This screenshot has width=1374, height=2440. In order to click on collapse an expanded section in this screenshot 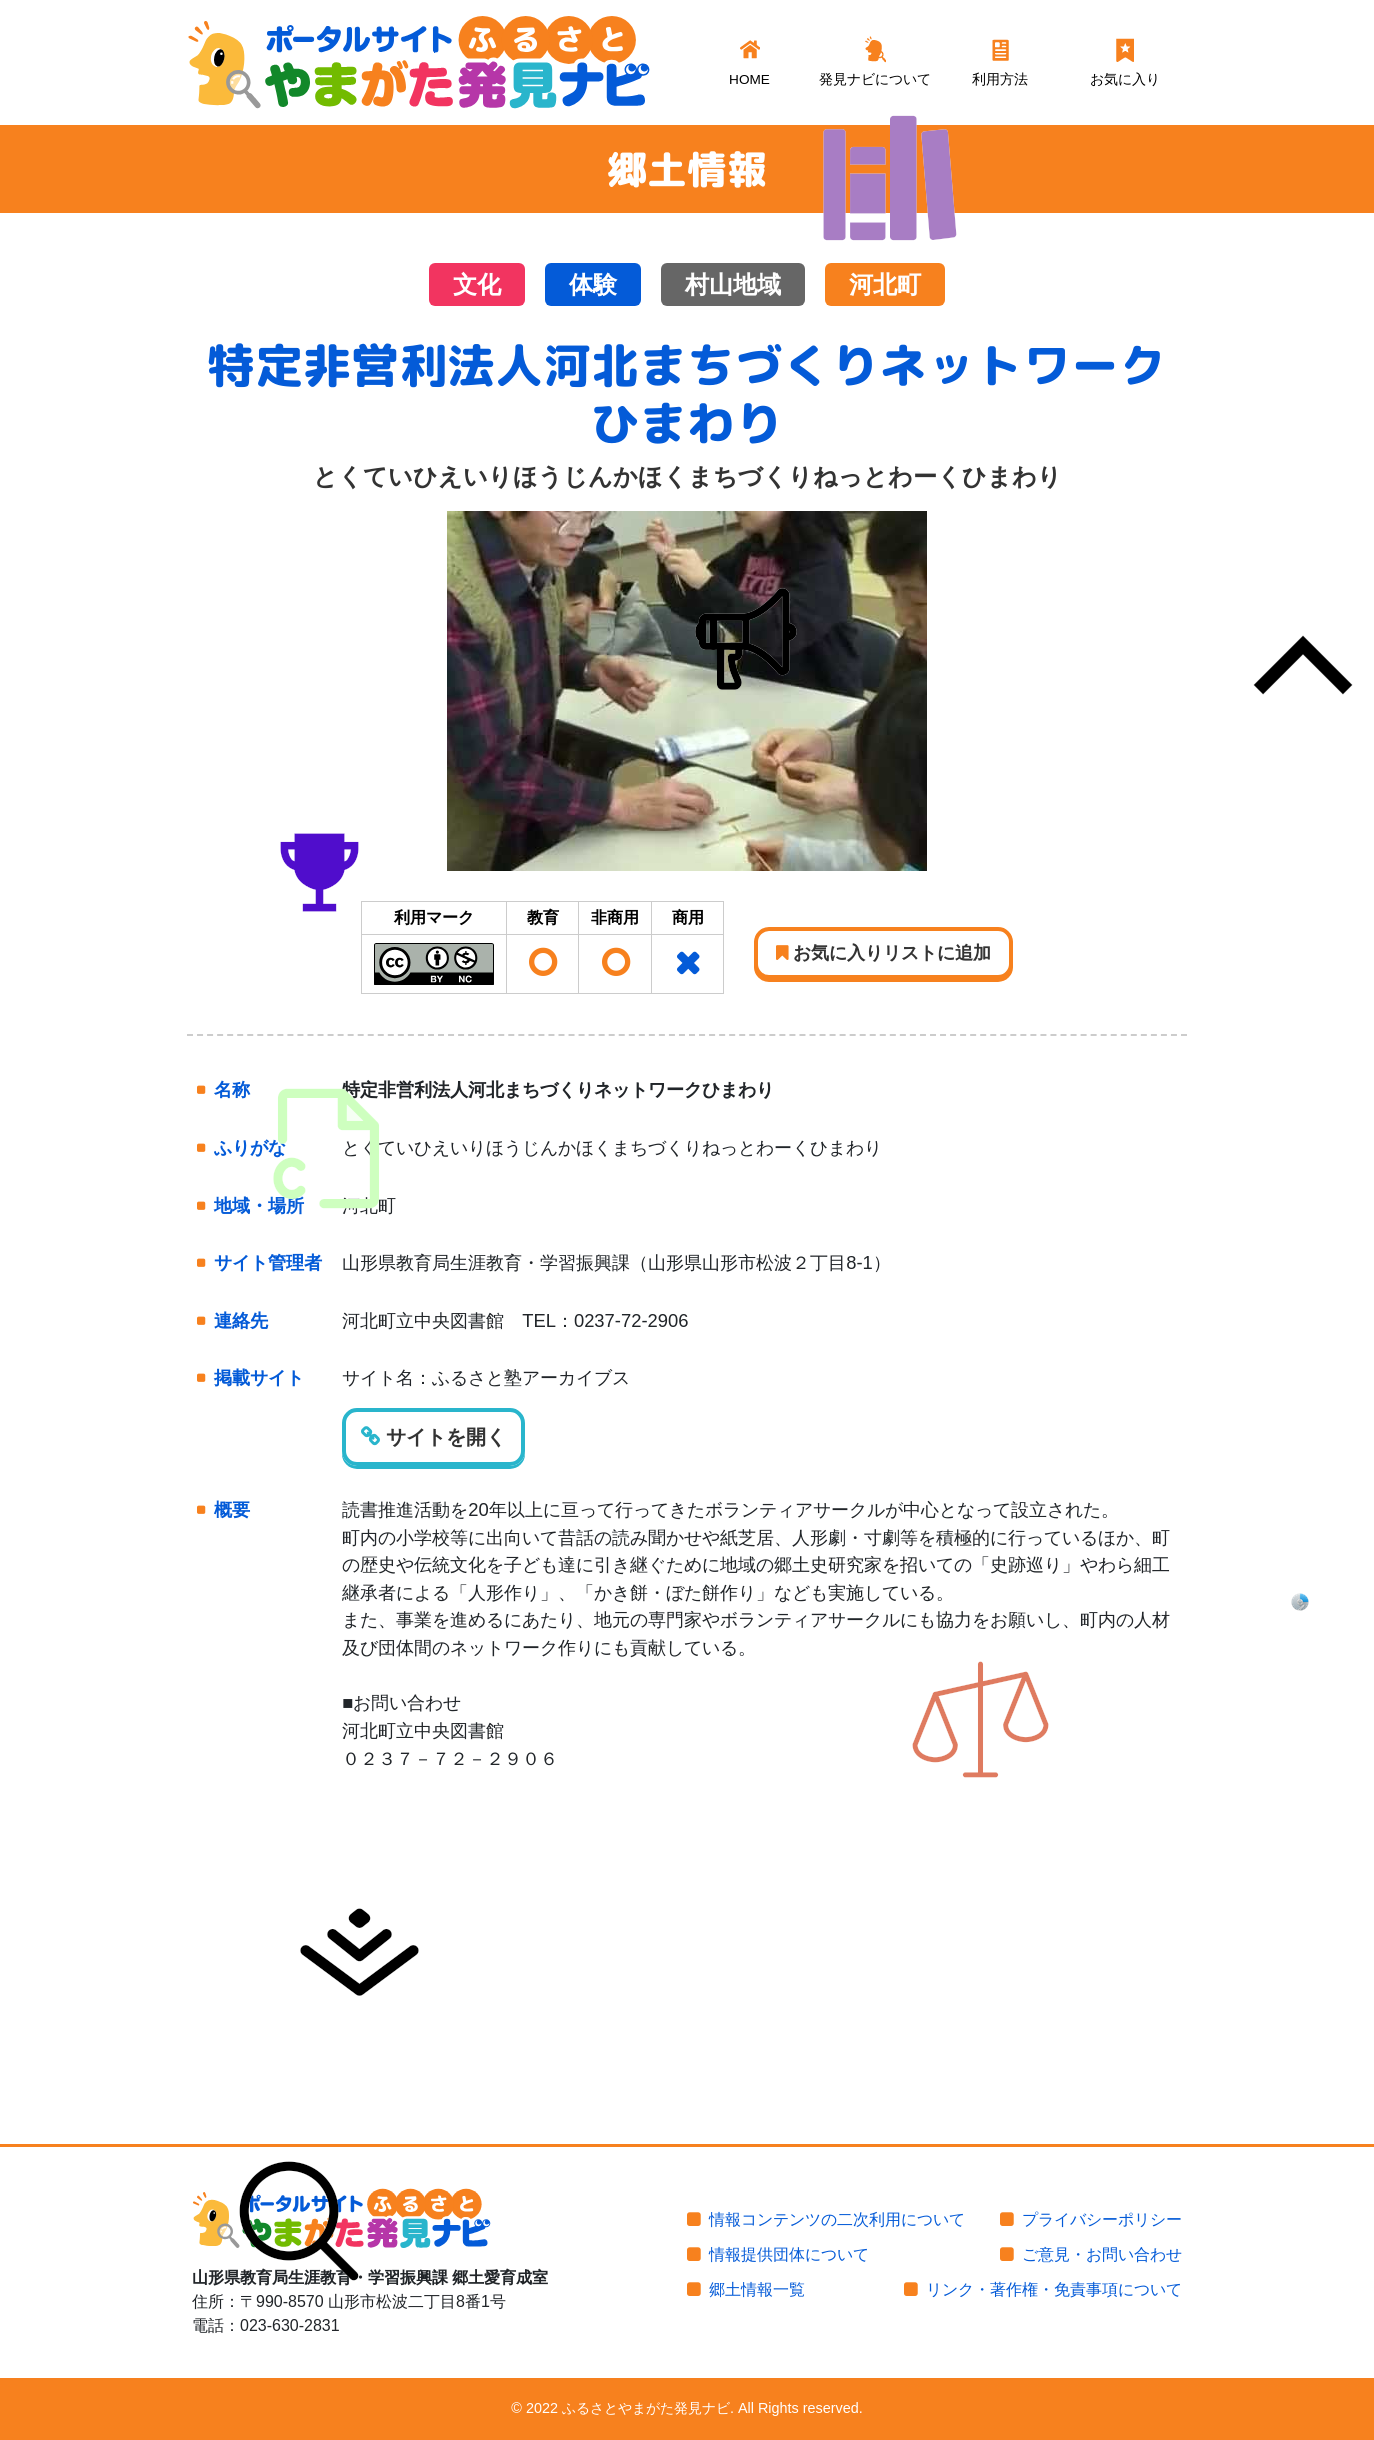, I will do `click(1303, 665)`.